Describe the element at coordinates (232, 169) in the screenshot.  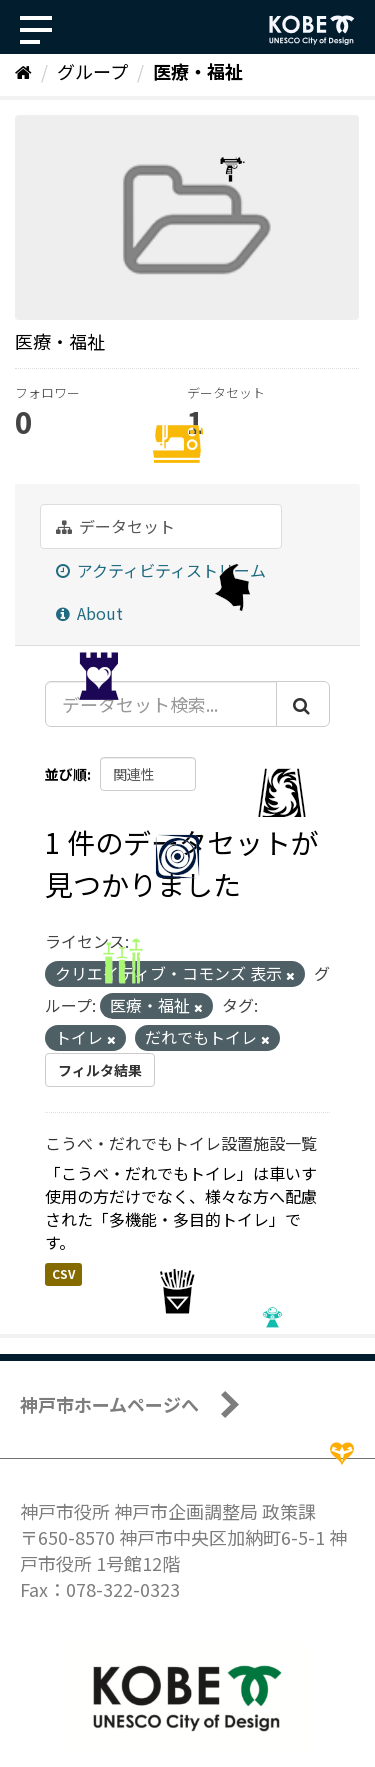
I see `select uzi weapon in game inventory` at that location.